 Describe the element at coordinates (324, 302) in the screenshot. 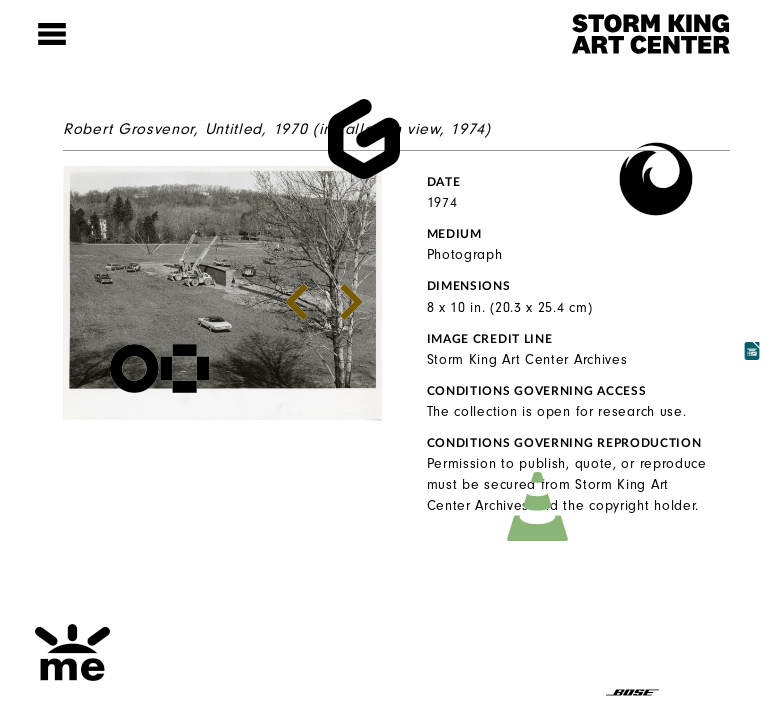

I see `view or edit source code` at that location.